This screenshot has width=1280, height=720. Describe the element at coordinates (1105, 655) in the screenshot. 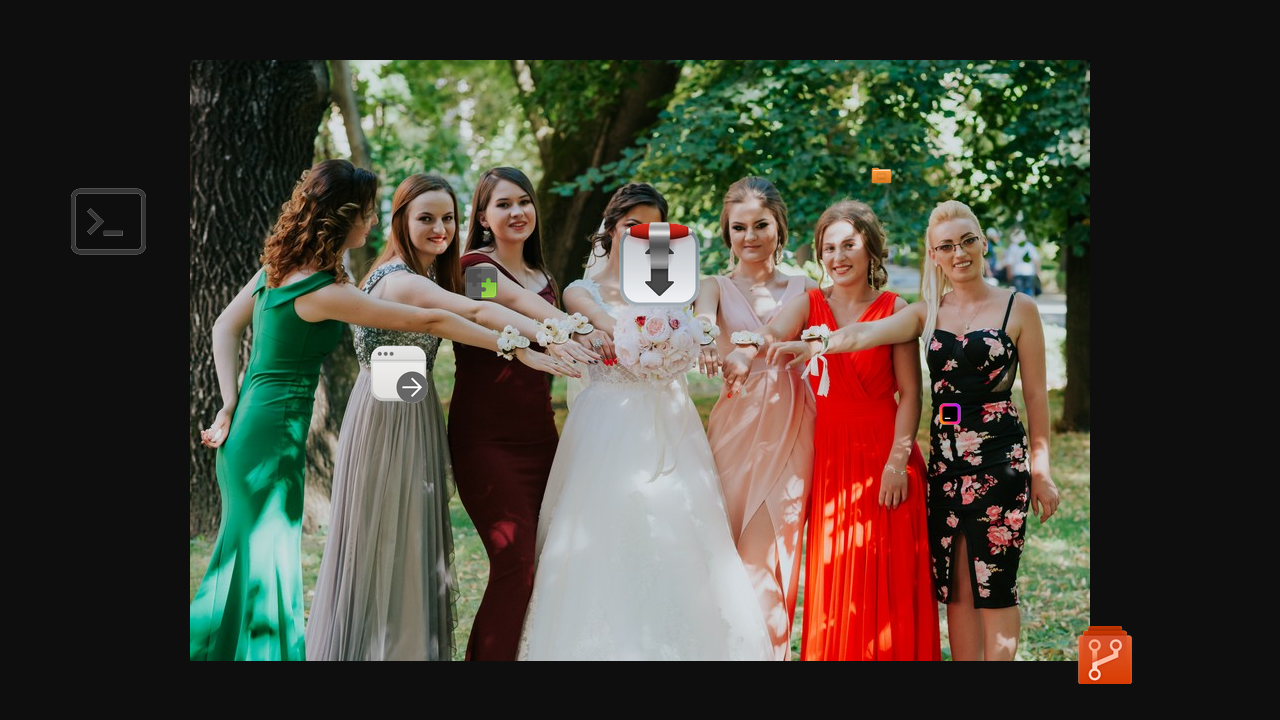

I see `open the repos app for managing git repositories` at that location.